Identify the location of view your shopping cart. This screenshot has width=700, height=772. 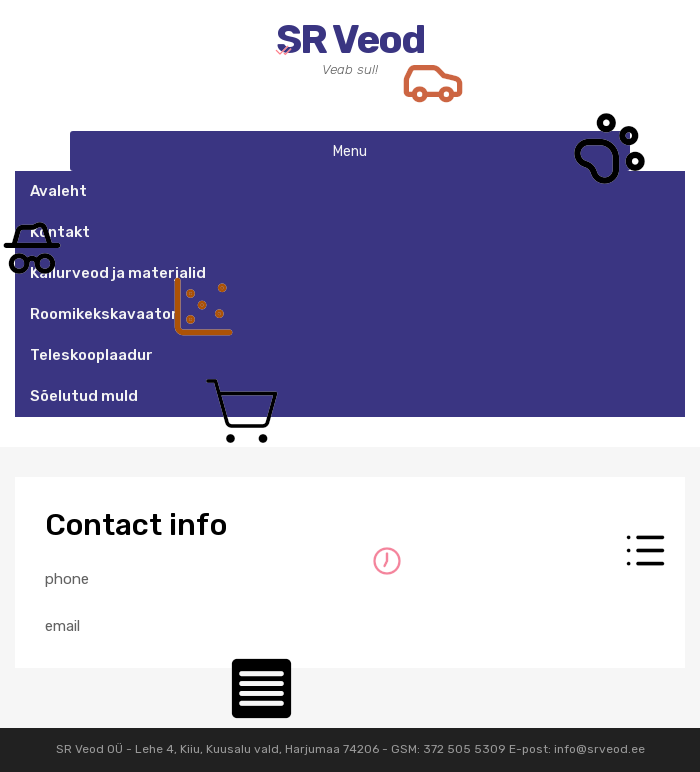
(243, 411).